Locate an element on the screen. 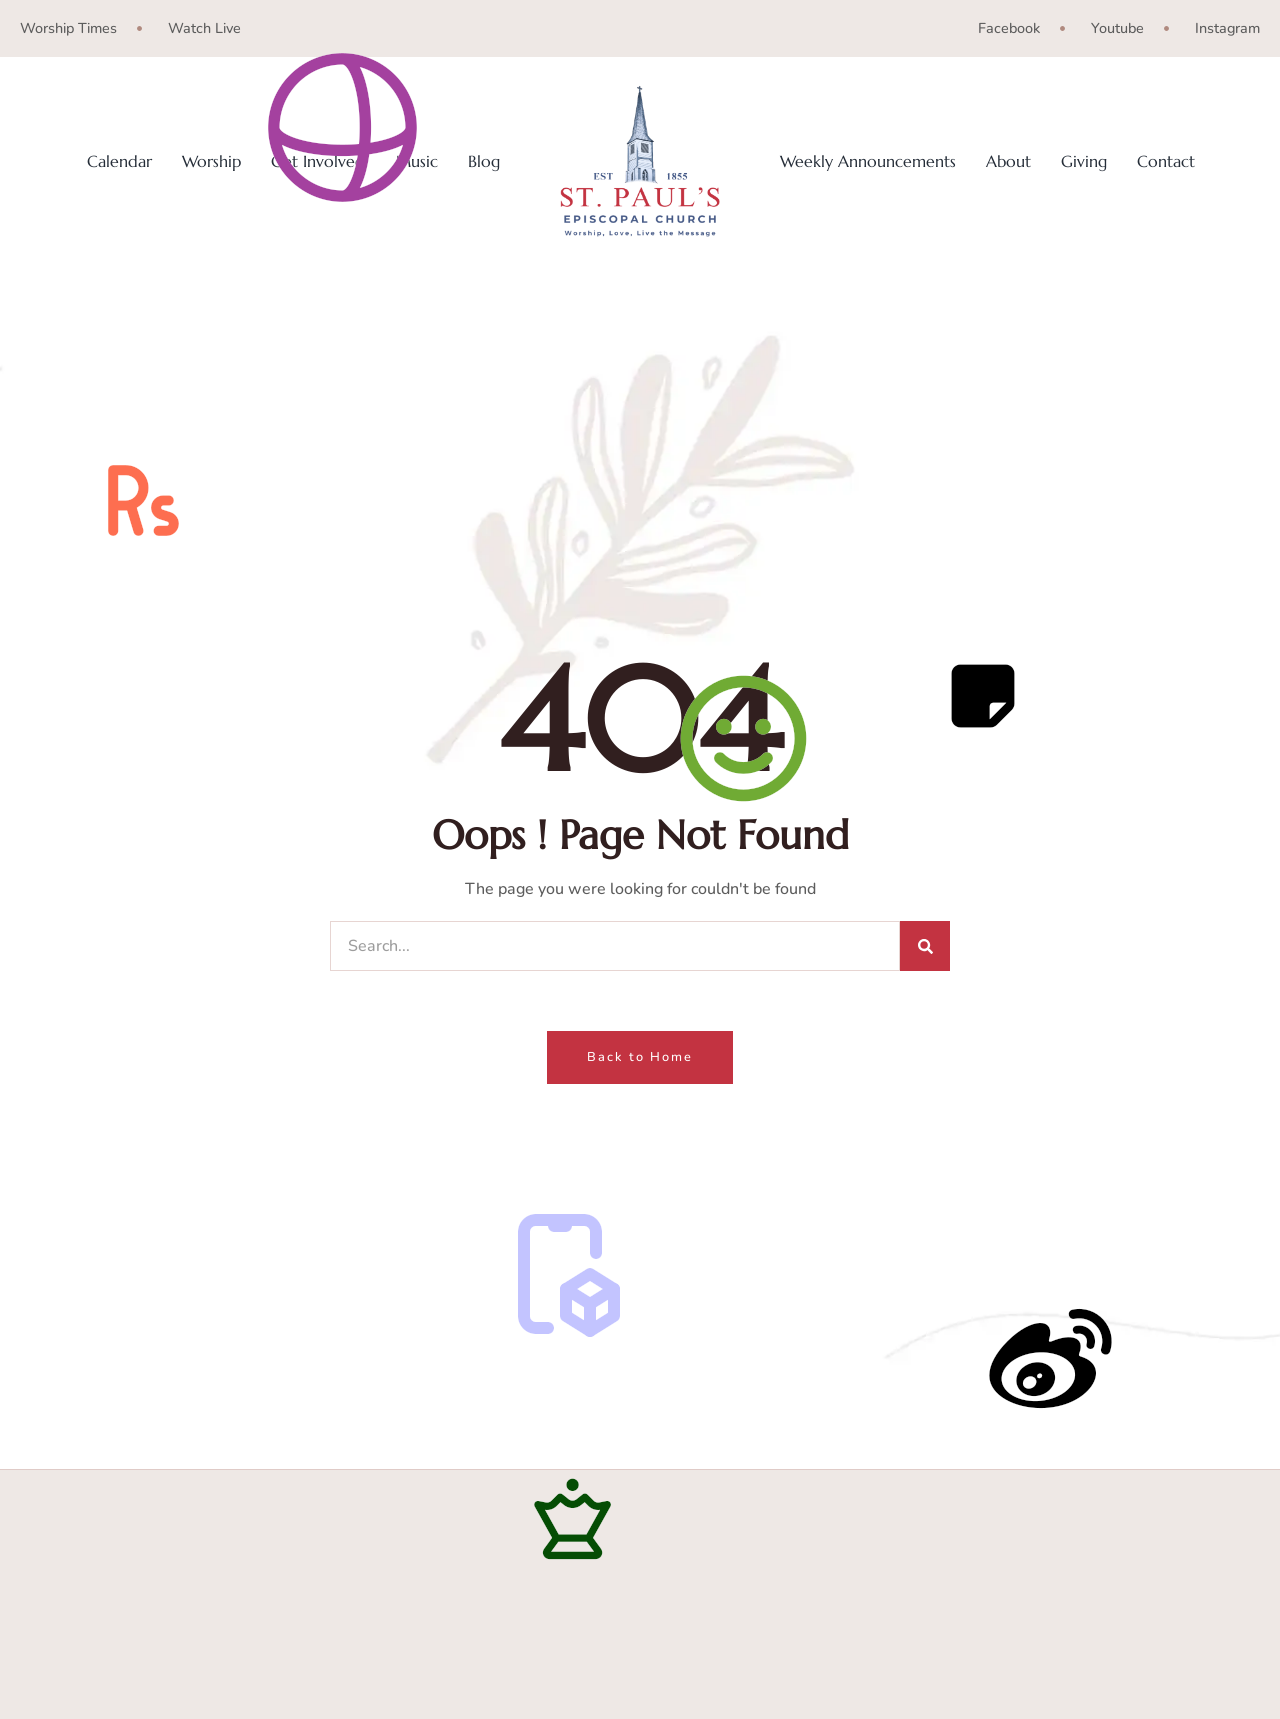 The image size is (1280, 1719). open weibo app is located at coordinates (1050, 1362).